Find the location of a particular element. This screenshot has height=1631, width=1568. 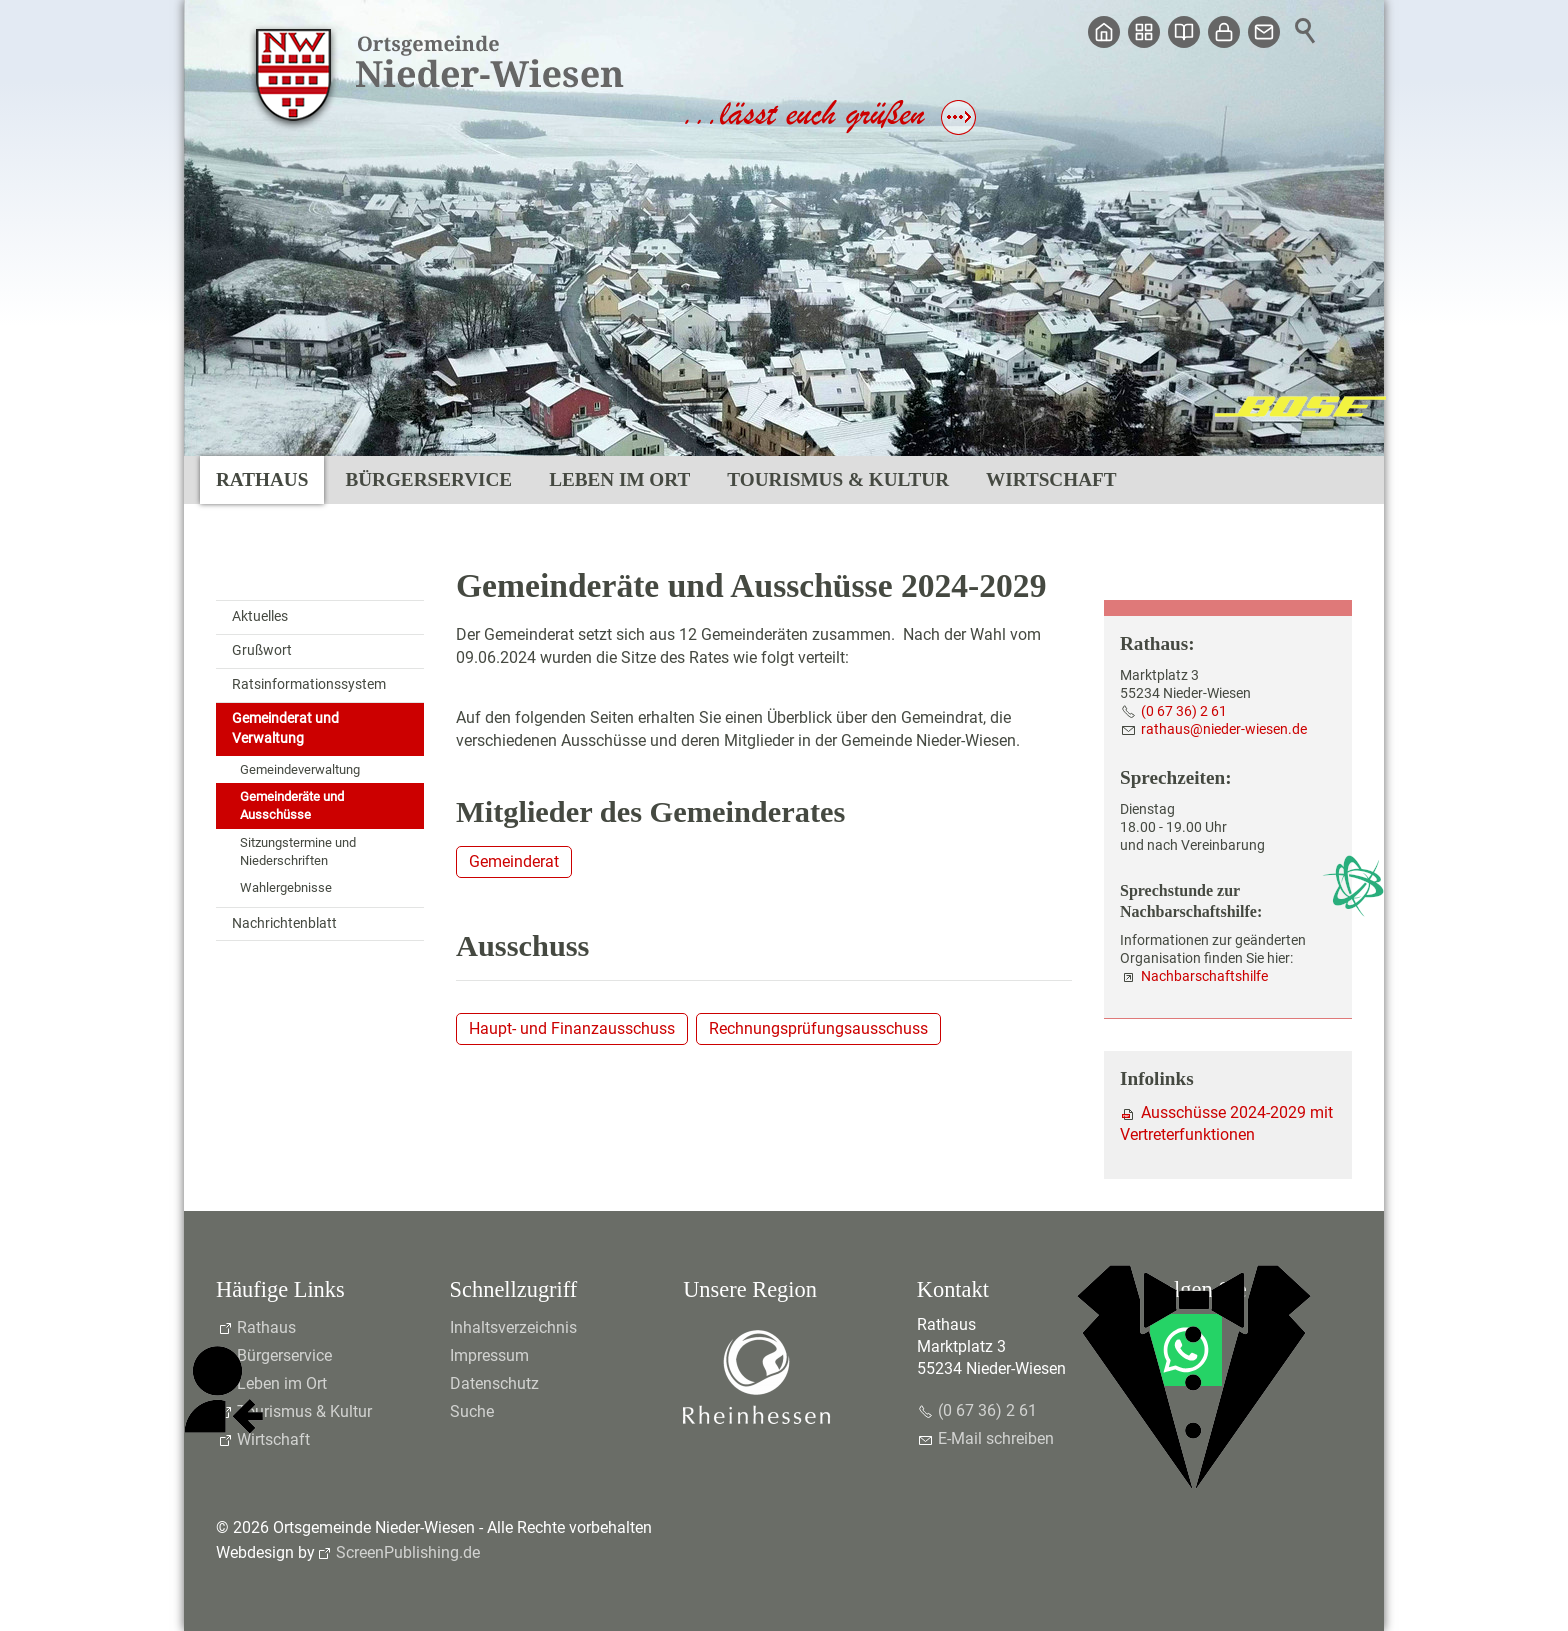

stylelint CSS linting tool logo is located at coordinates (1194, 1377).